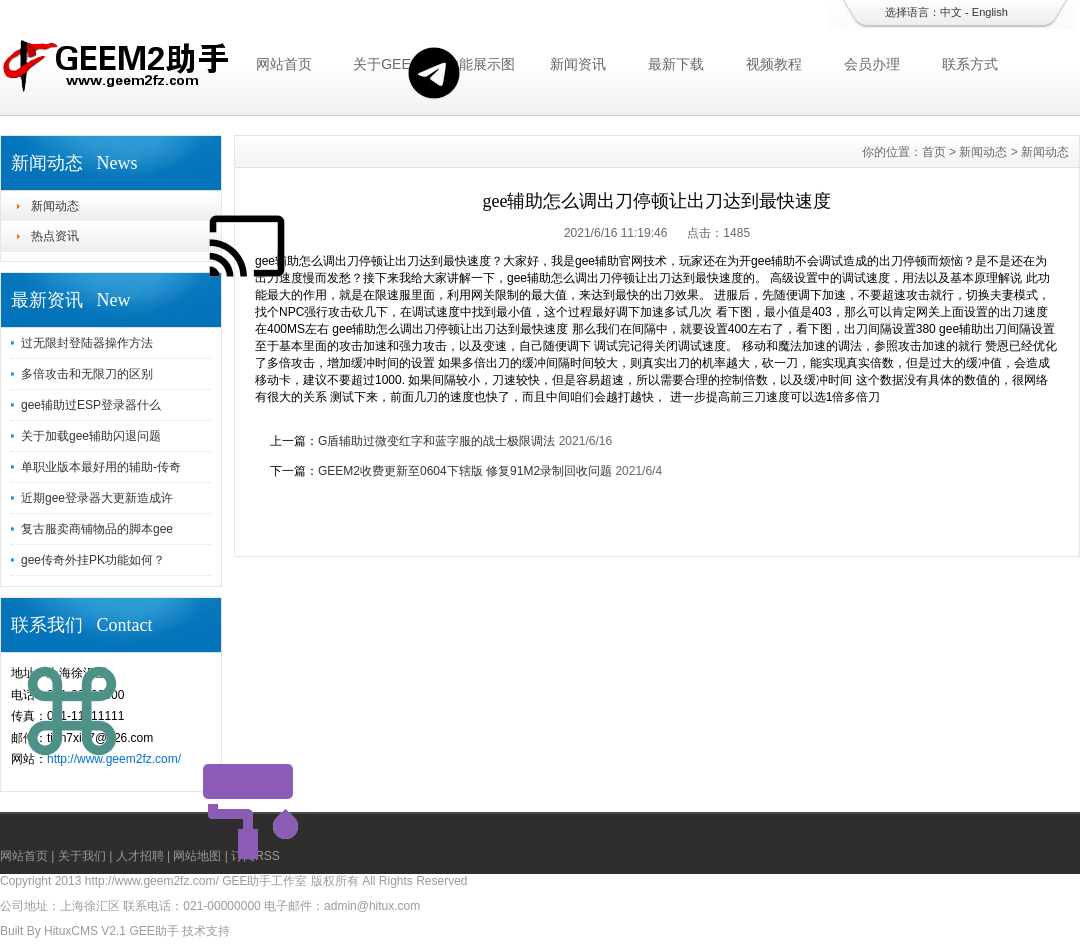 This screenshot has height=944, width=1080. What do you see at coordinates (72, 711) in the screenshot?
I see `command key symbol for keyboard shortcuts` at bounding box center [72, 711].